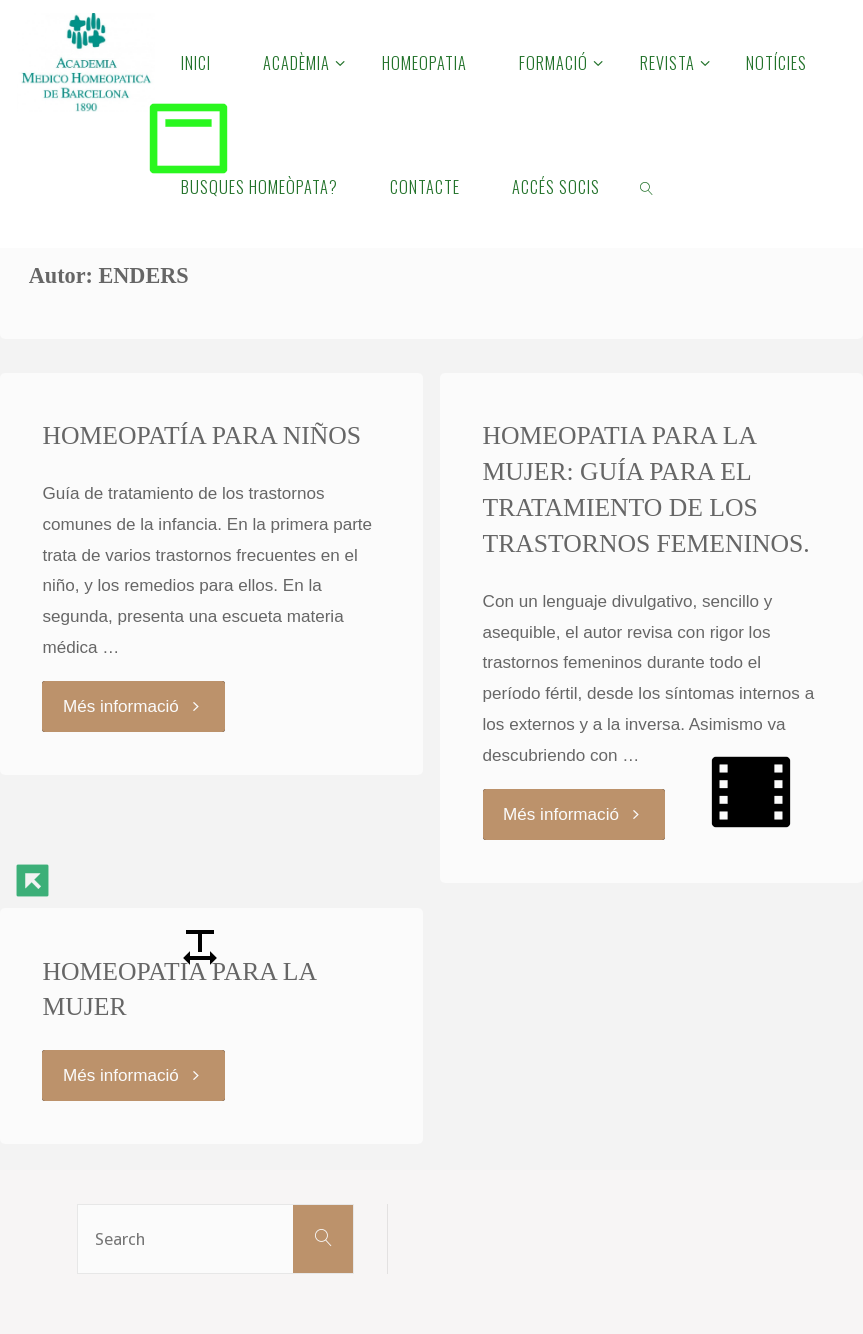  Describe the element at coordinates (188, 138) in the screenshot. I see `switch to top panel layout` at that location.